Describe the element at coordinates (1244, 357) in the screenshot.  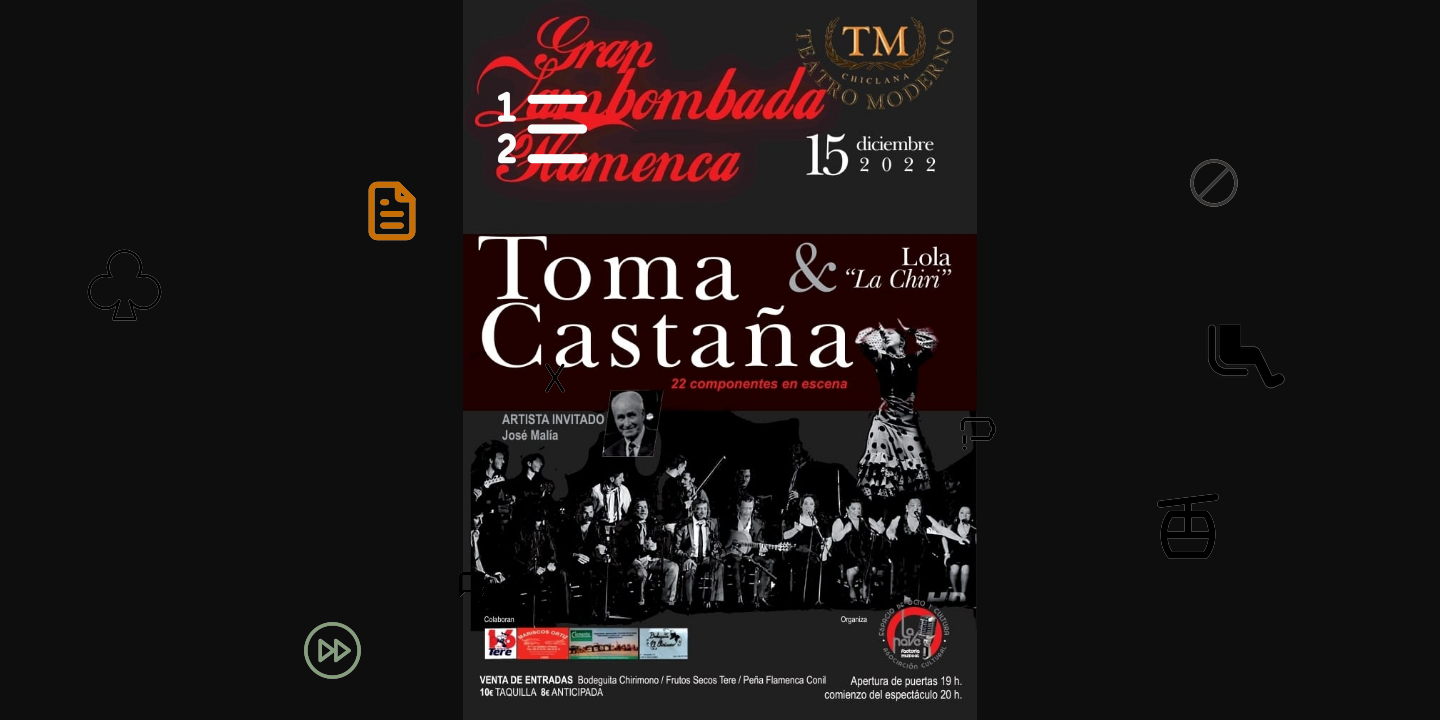
I see `select extra legroom seating option` at that location.